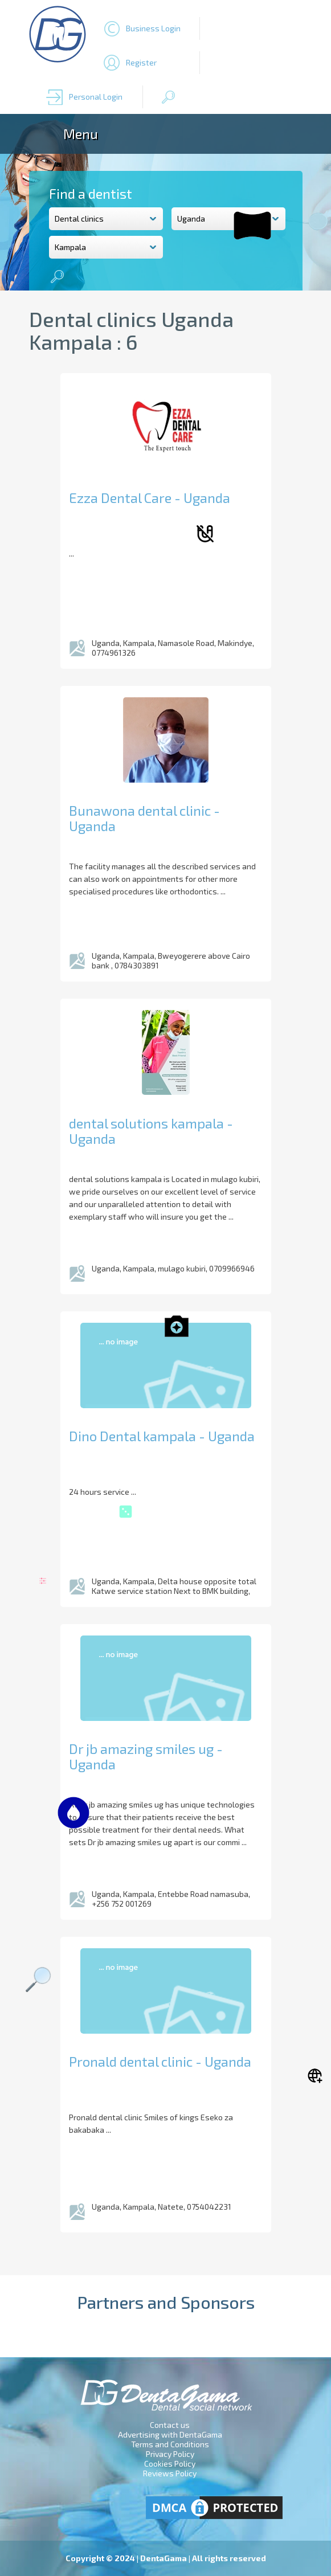 This screenshot has width=331, height=2576. I want to click on search for content or files, so click(39, 1979).